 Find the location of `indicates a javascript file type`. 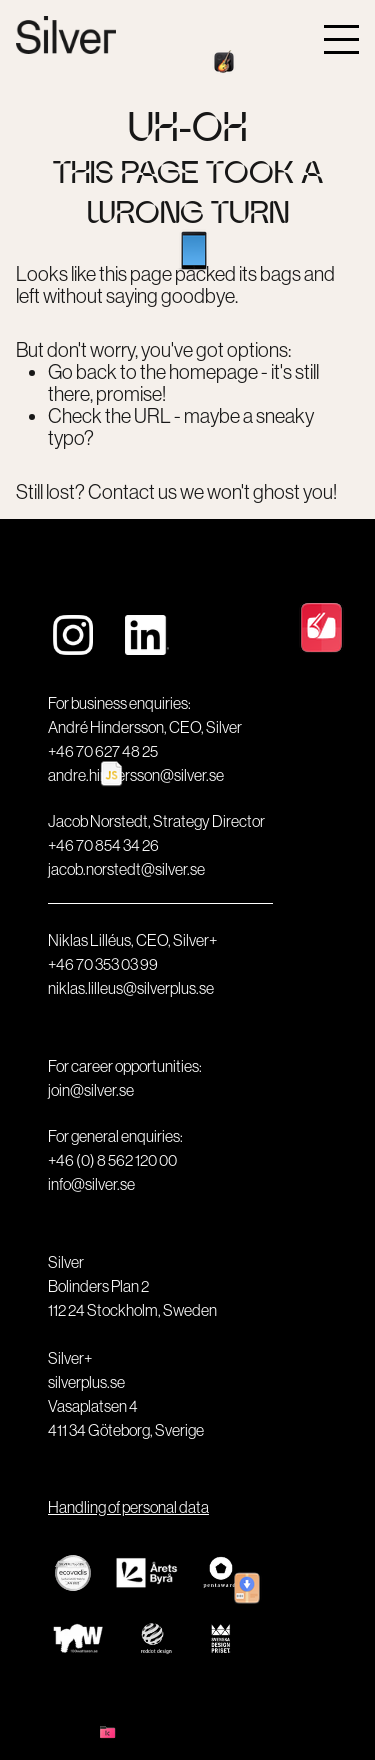

indicates a javascript file type is located at coordinates (111, 773).